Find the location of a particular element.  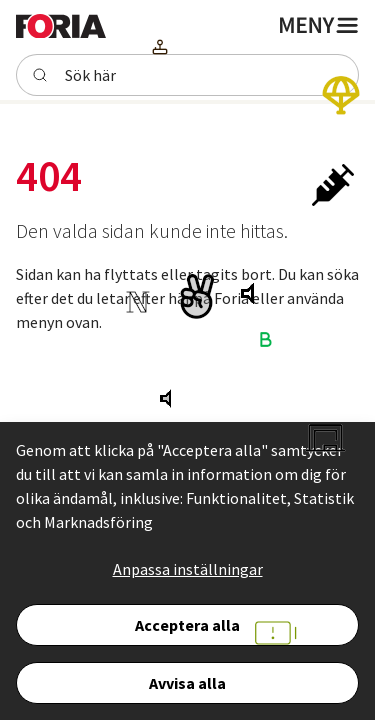

open Notion app is located at coordinates (138, 302).